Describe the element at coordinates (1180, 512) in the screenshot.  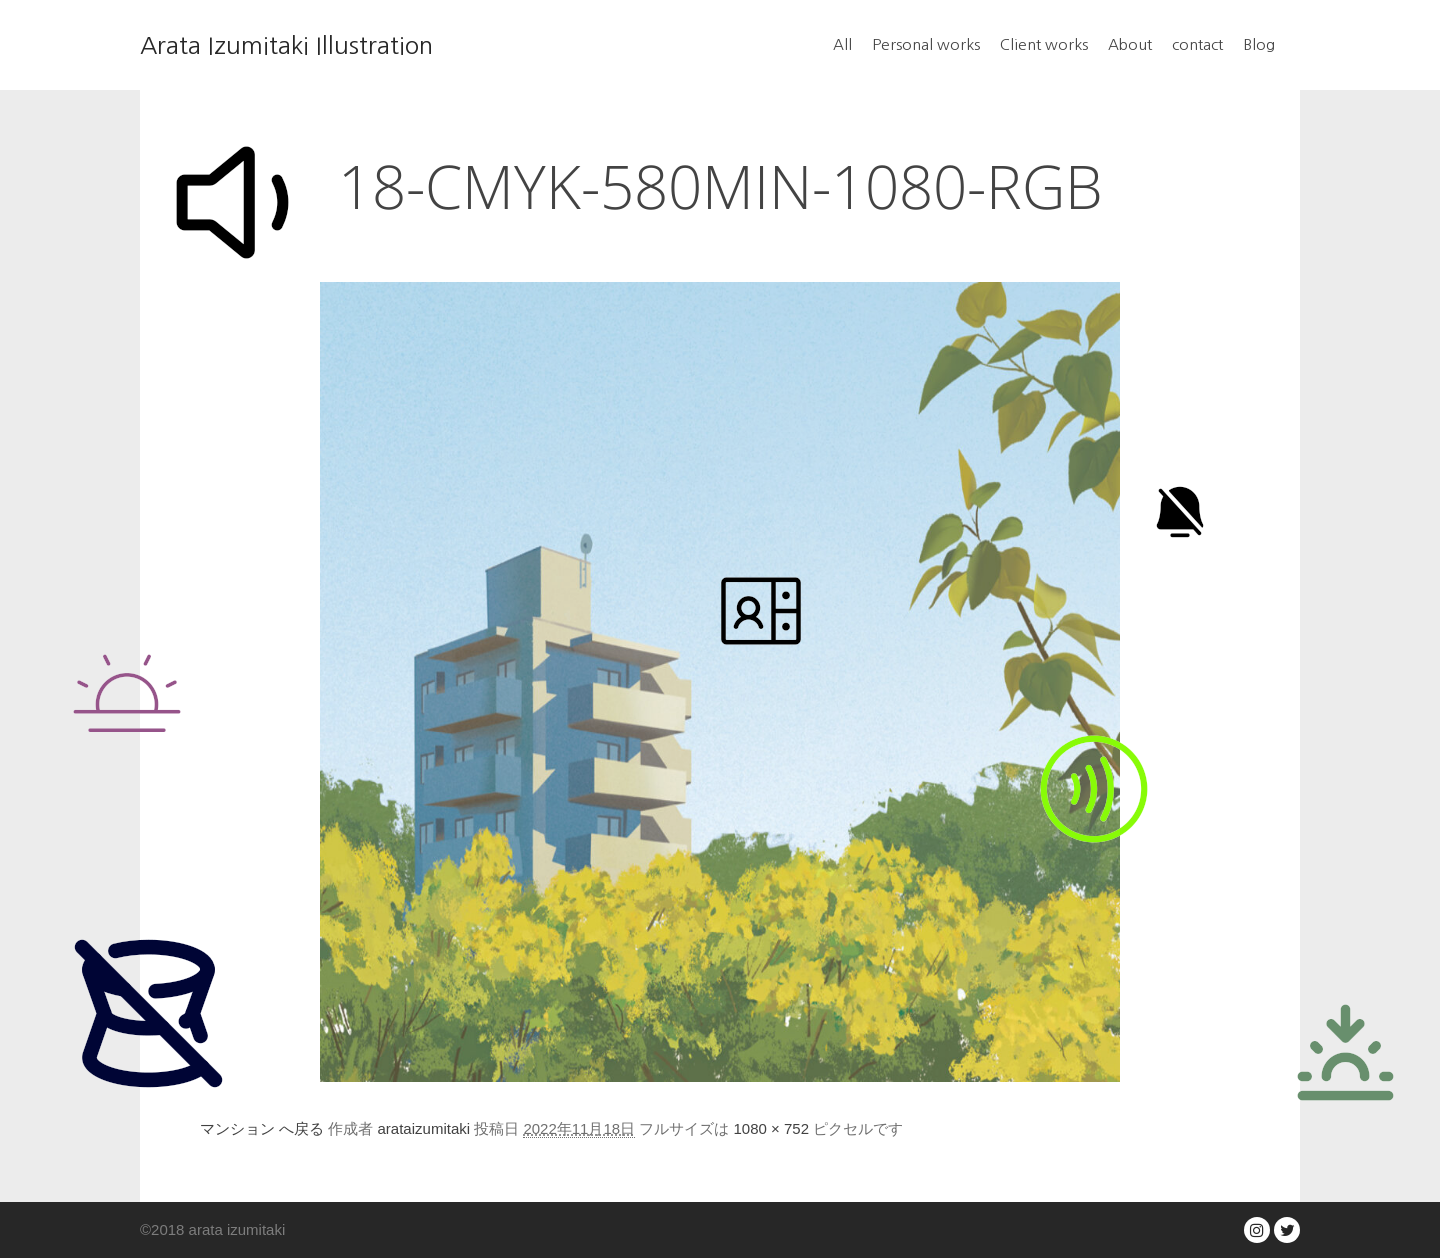
I see `mute notifications` at that location.